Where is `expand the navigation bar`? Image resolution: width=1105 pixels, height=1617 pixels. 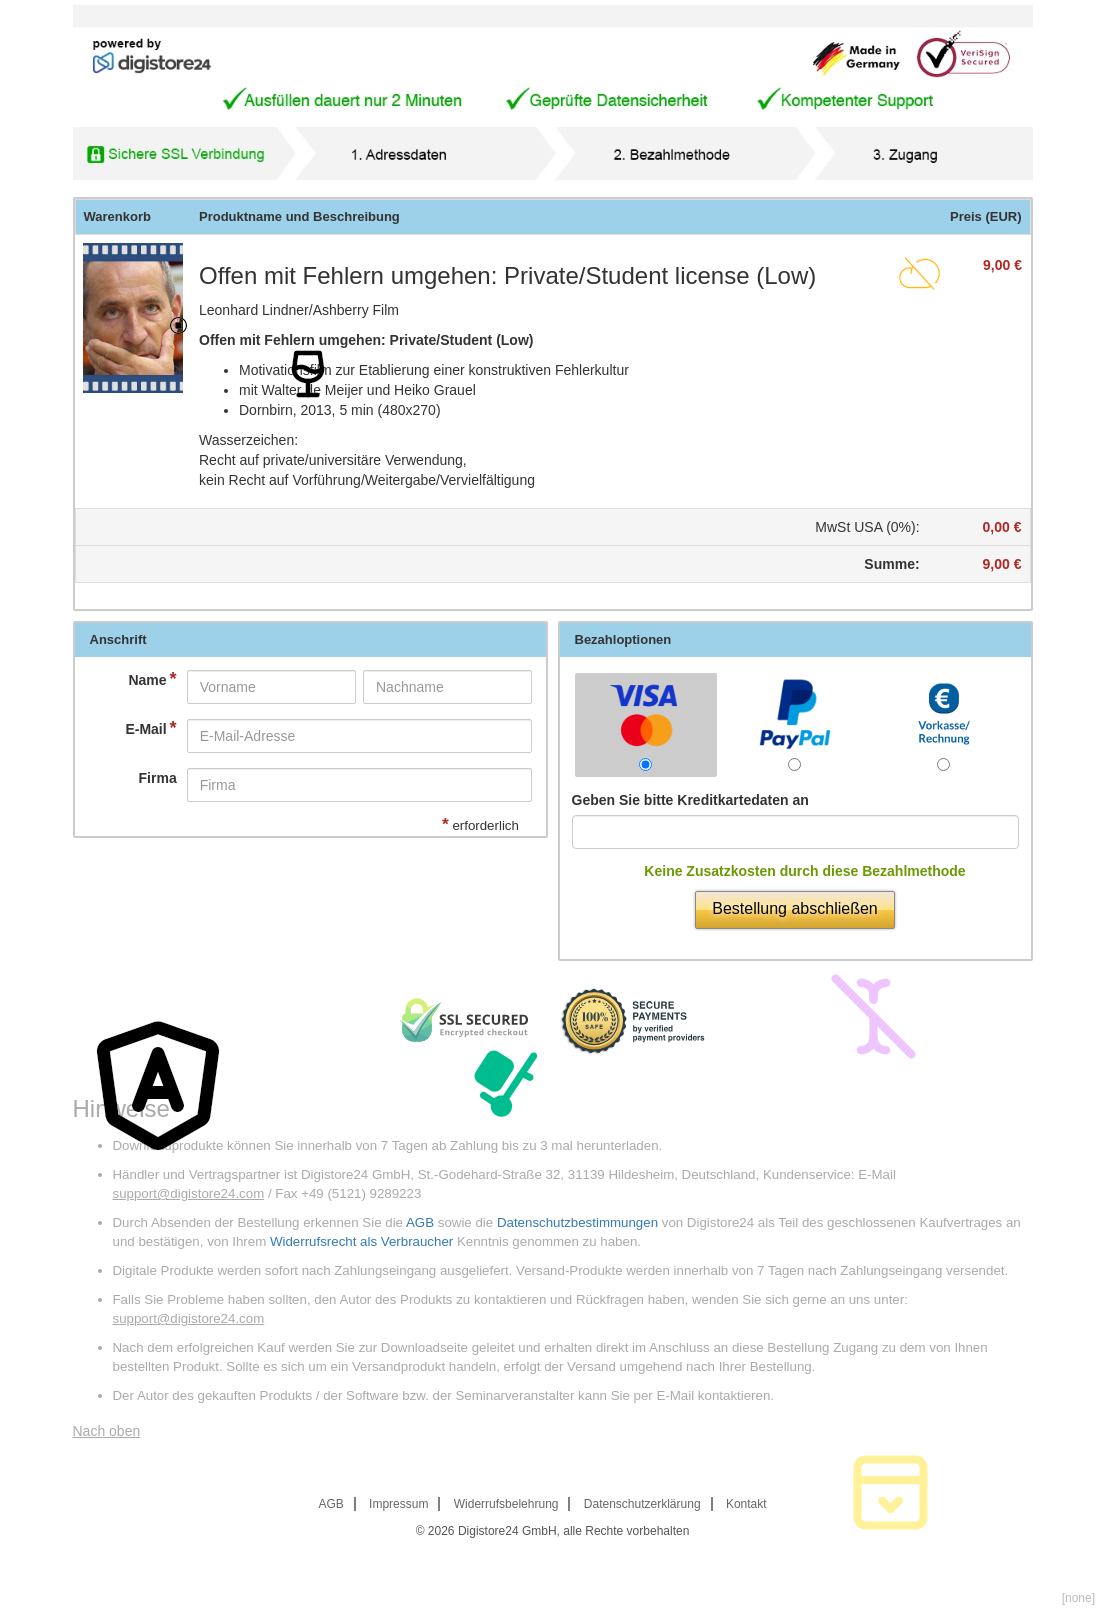 expand the navigation bar is located at coordinates (890, 1492).